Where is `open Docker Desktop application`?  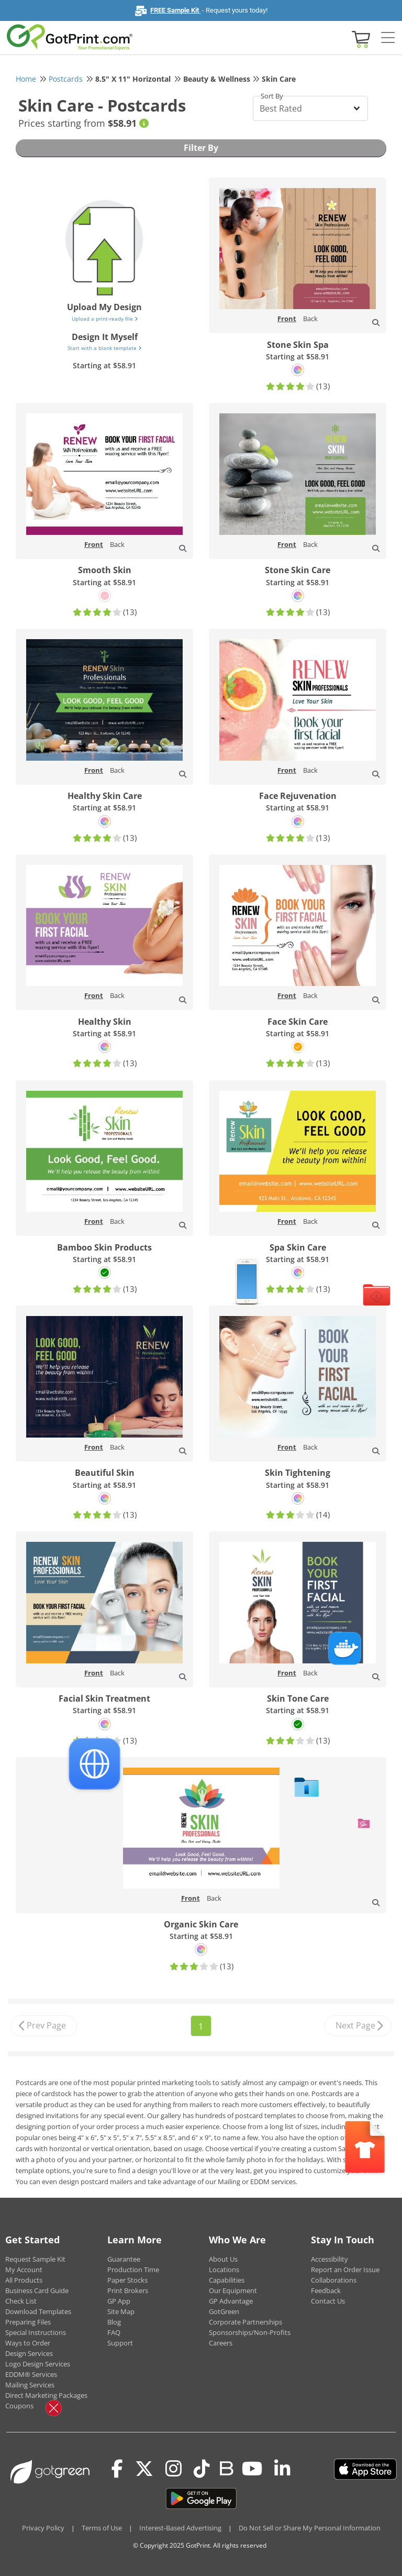 open Docker Desktop application is located at coordinates (344, 1648).